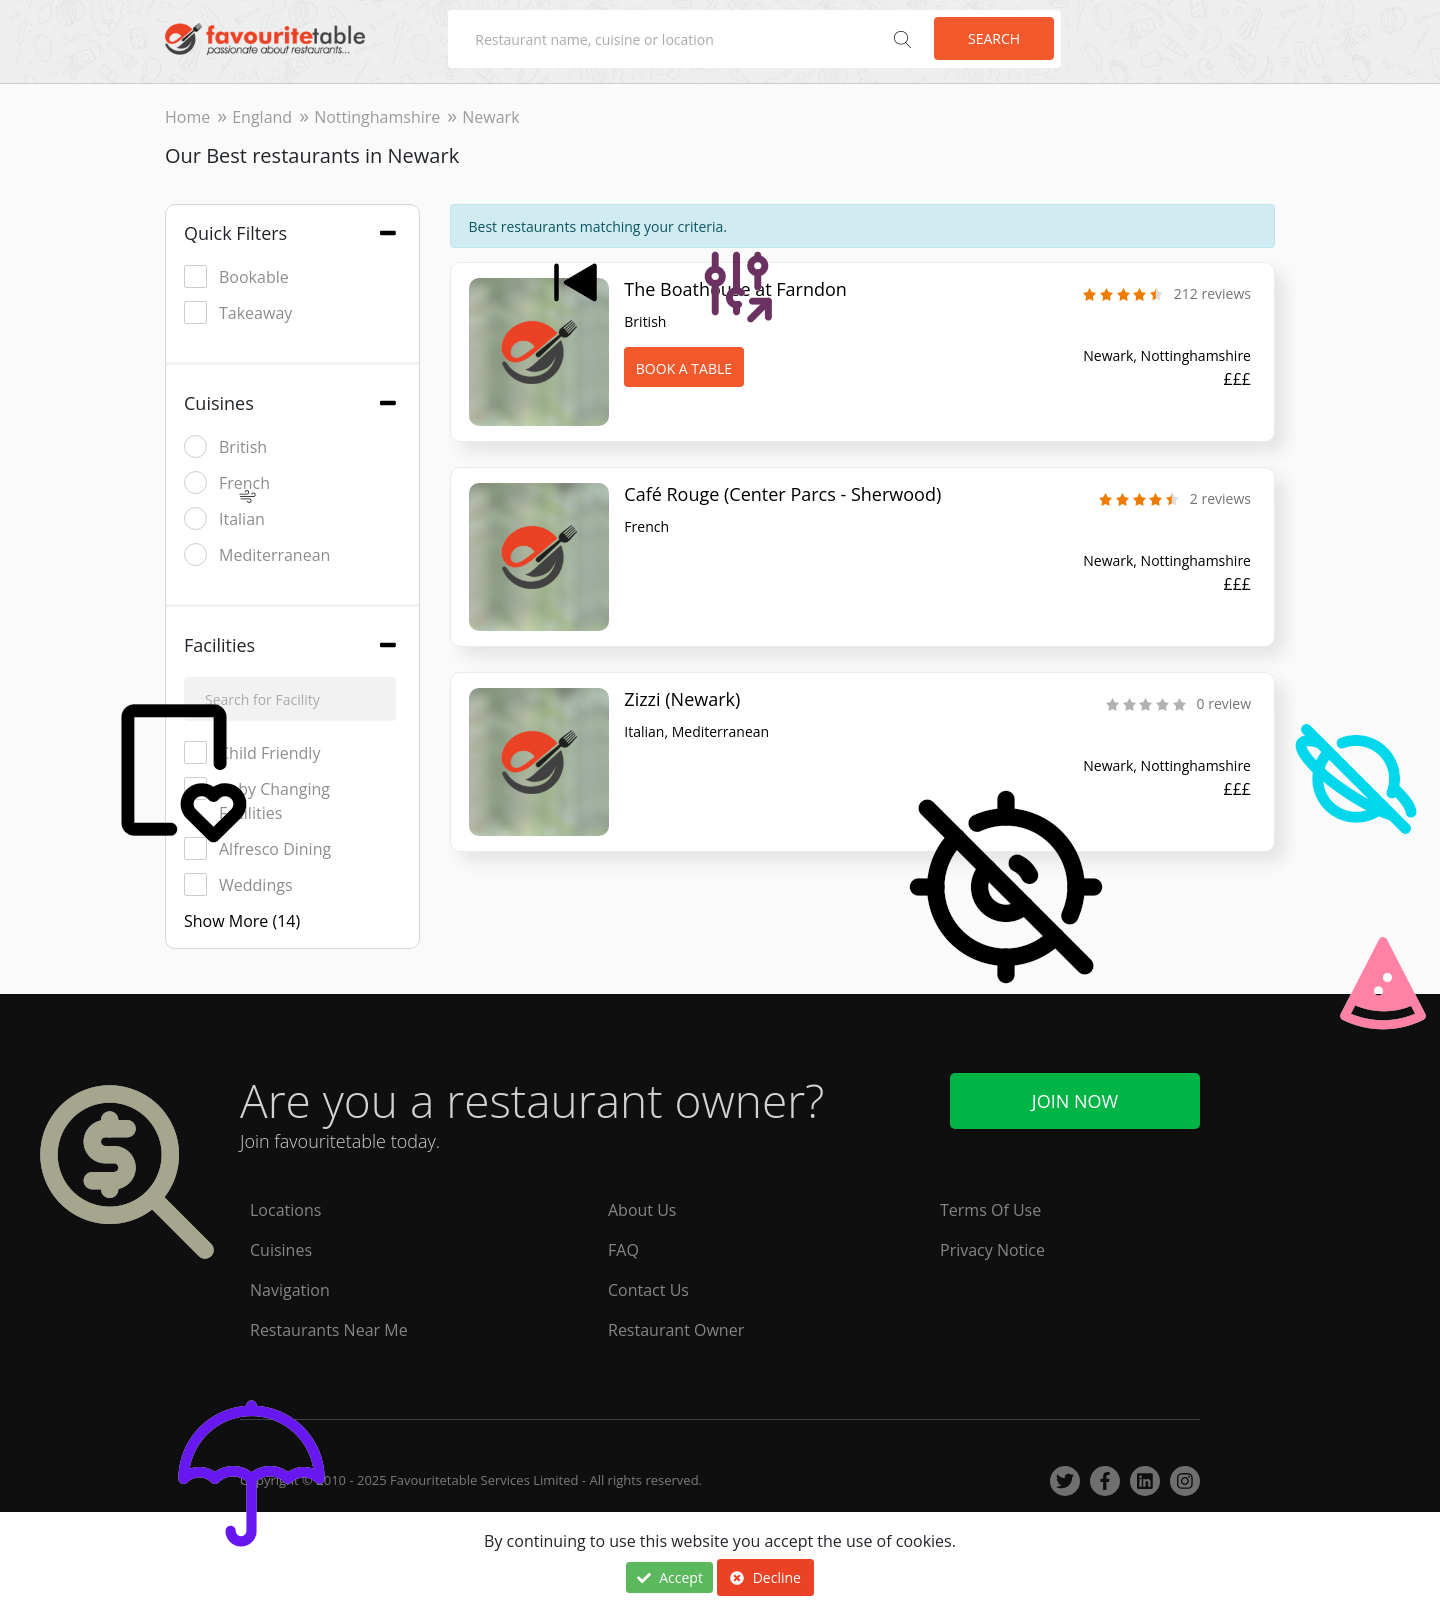 Image resolution: width=1440 pixels, height=1616 pixels. I want to click on search for pricing or cost information, so click(127, 1172).